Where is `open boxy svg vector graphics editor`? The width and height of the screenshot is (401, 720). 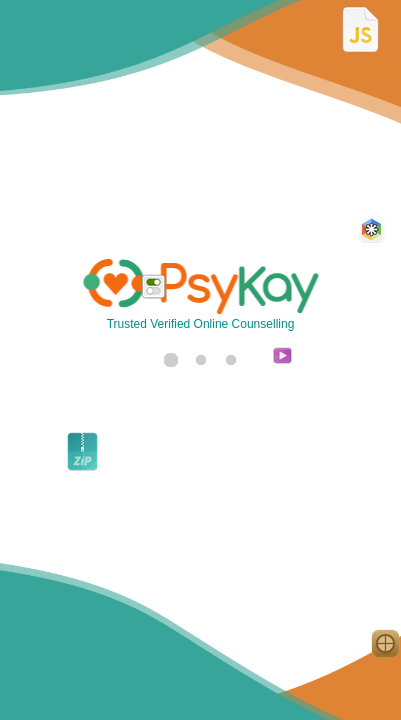
open boxy svg vector graphics editor is located at coordinates (371, 229).